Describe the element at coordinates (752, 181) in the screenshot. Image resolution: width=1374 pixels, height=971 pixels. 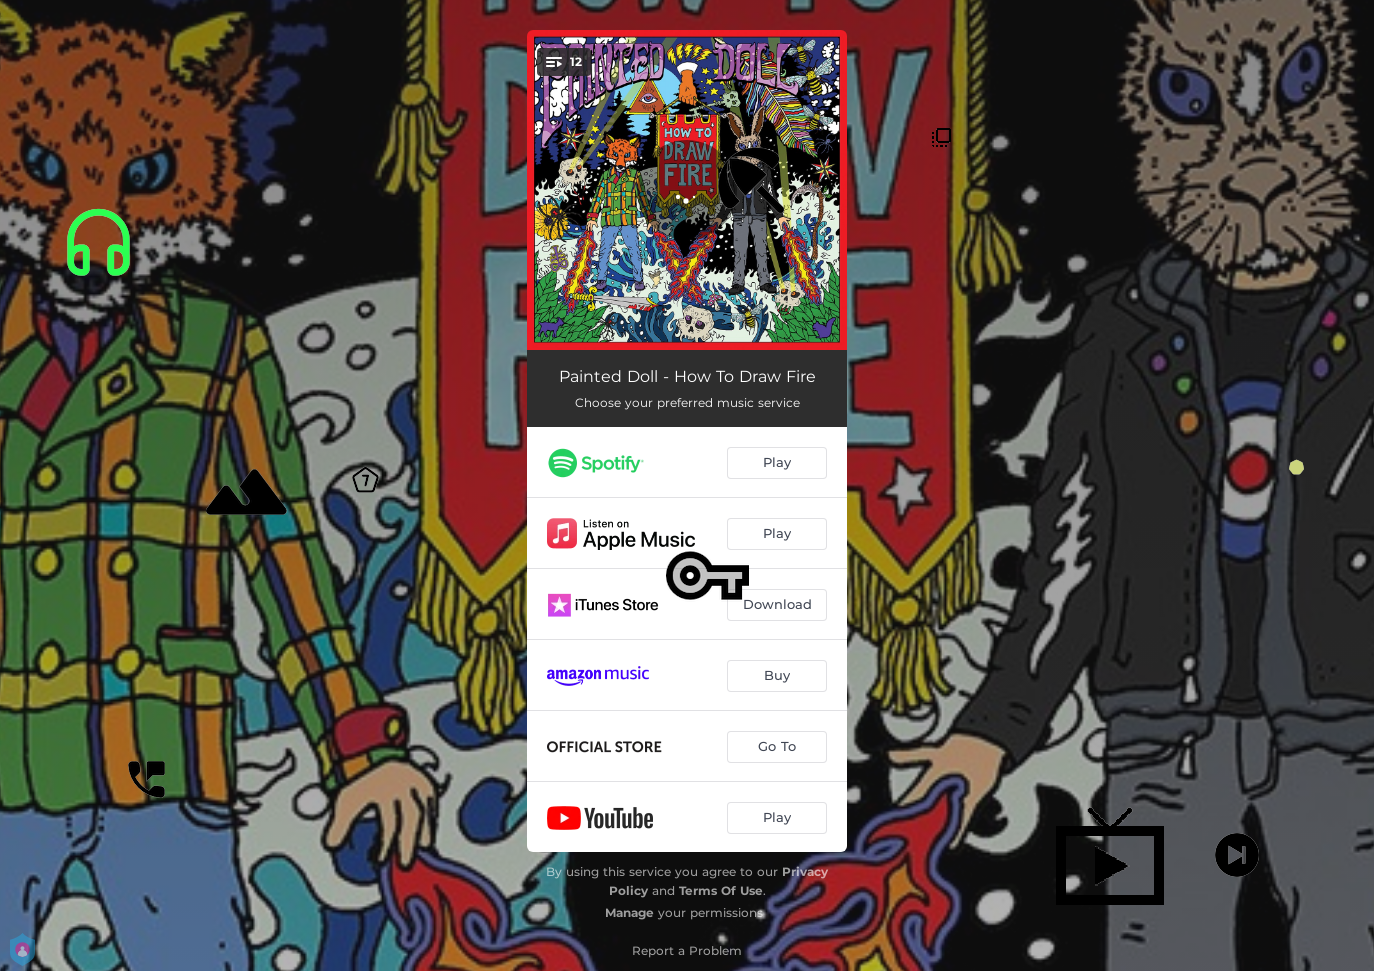
I see `access beach or vacation-related features` at that location.